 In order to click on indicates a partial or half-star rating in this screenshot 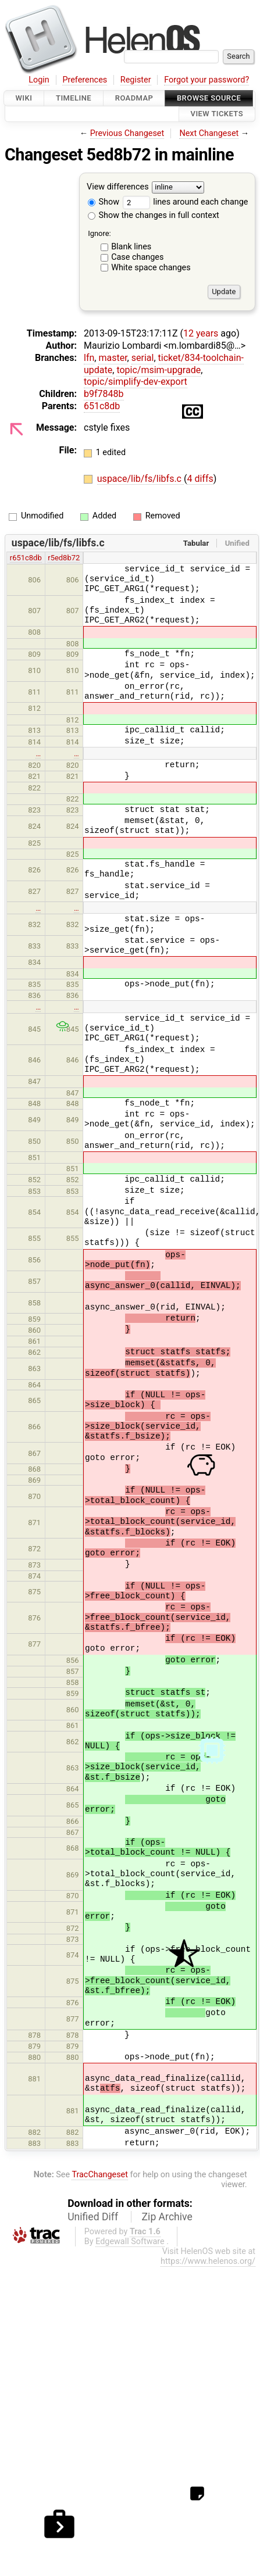, I will do `click(184, 1953)`.